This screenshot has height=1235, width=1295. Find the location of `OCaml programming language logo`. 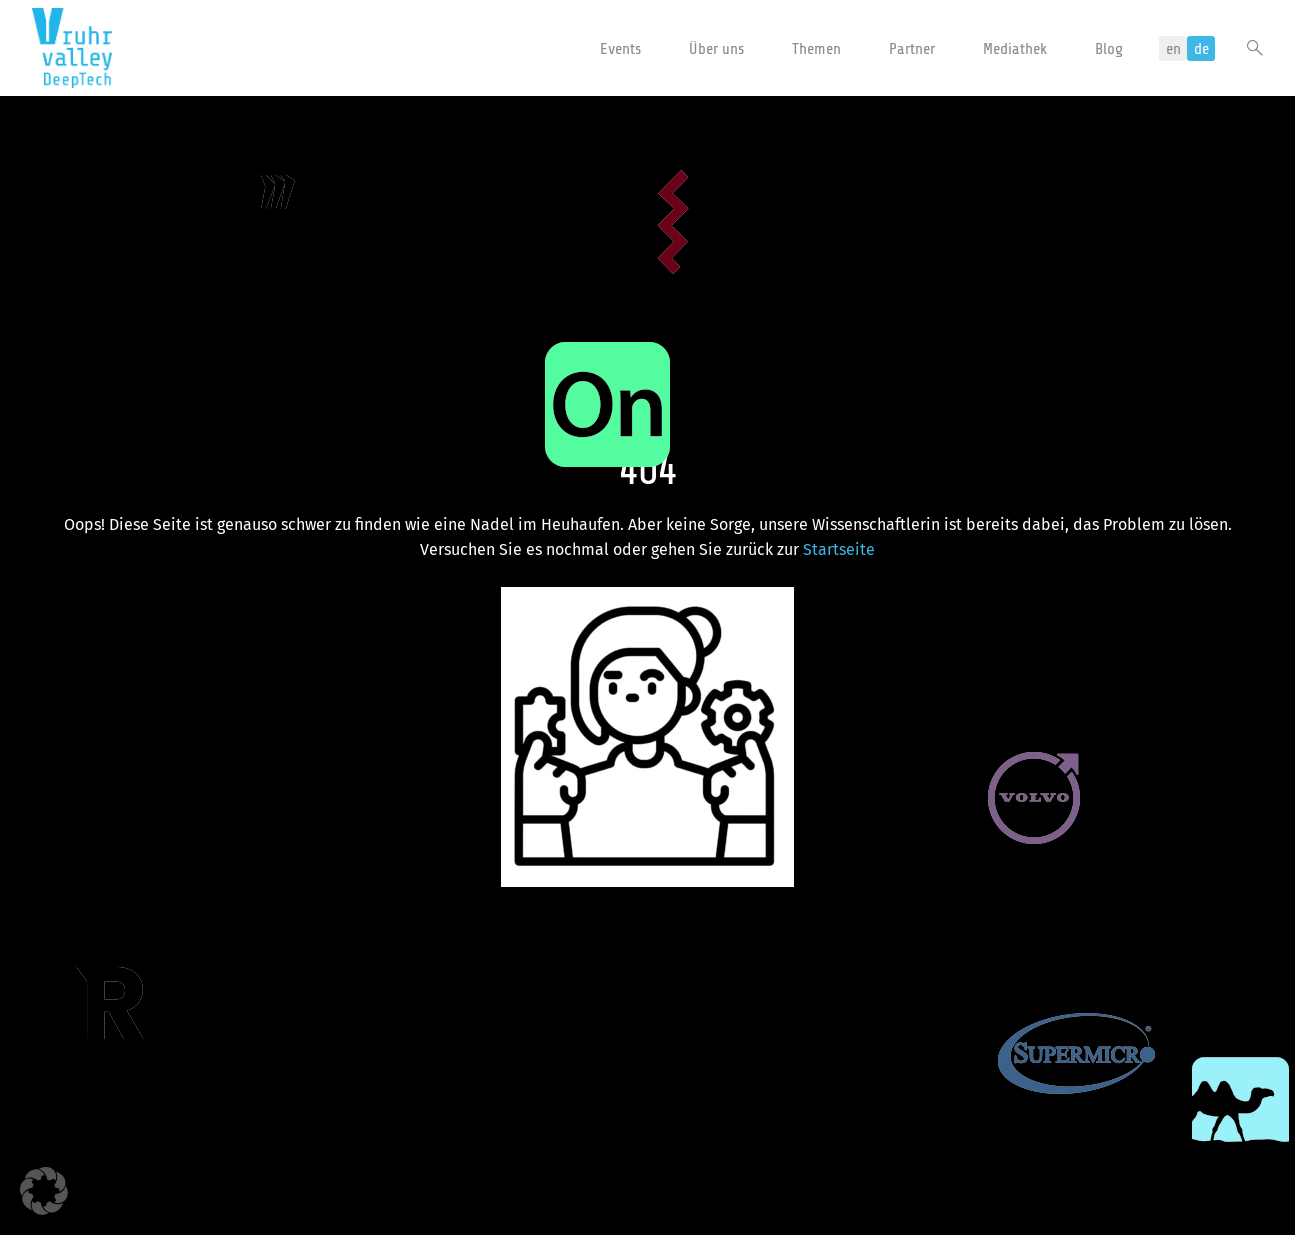

OCaml programming language logo is located at coordinates (1240, 1099).